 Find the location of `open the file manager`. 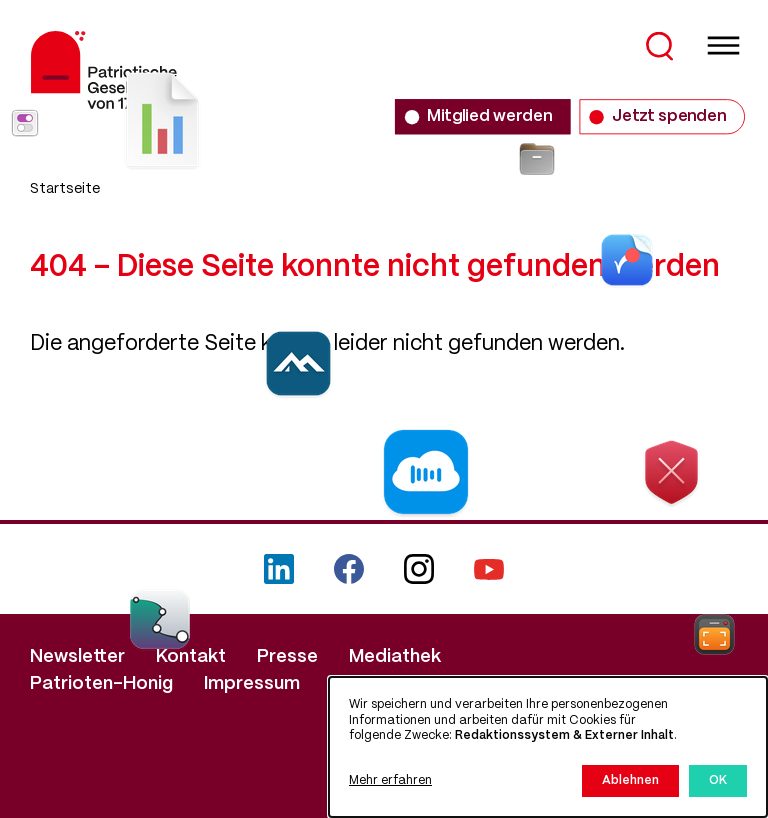

open the file manager is located at coordinates (537, 159).